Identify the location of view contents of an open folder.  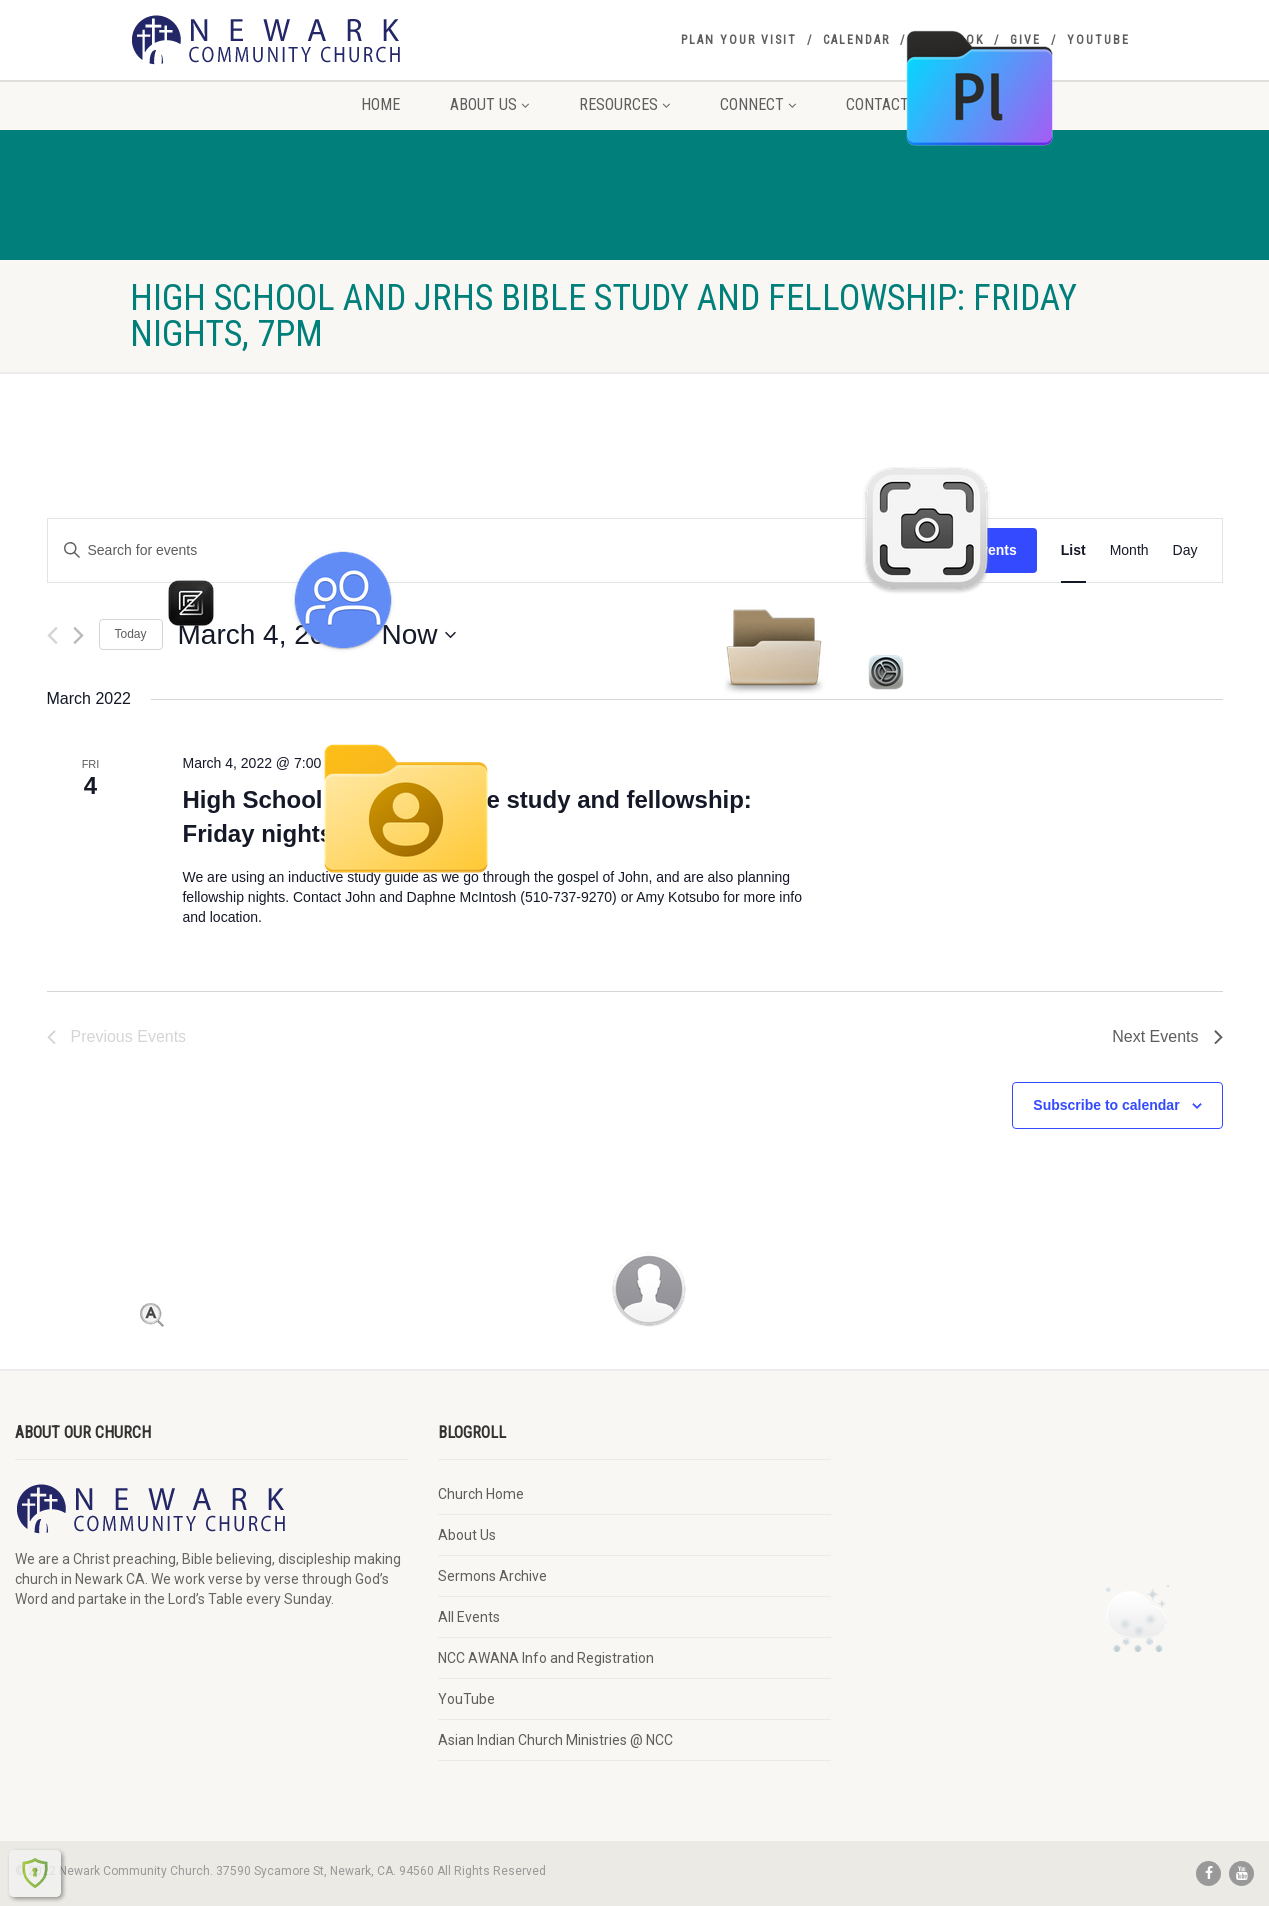
(774, 652).